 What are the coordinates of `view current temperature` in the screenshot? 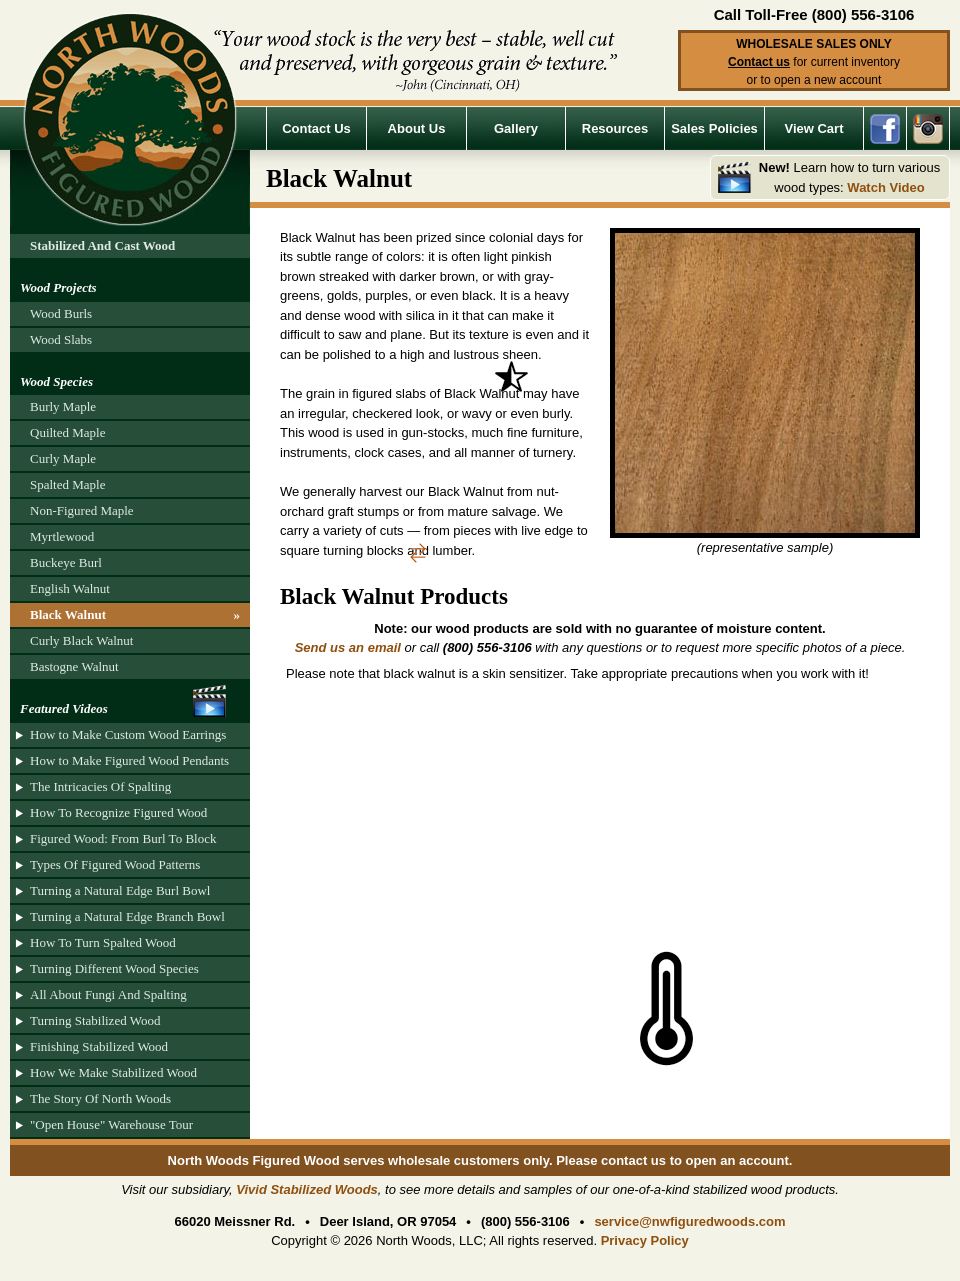 It's located at (666, 1008).